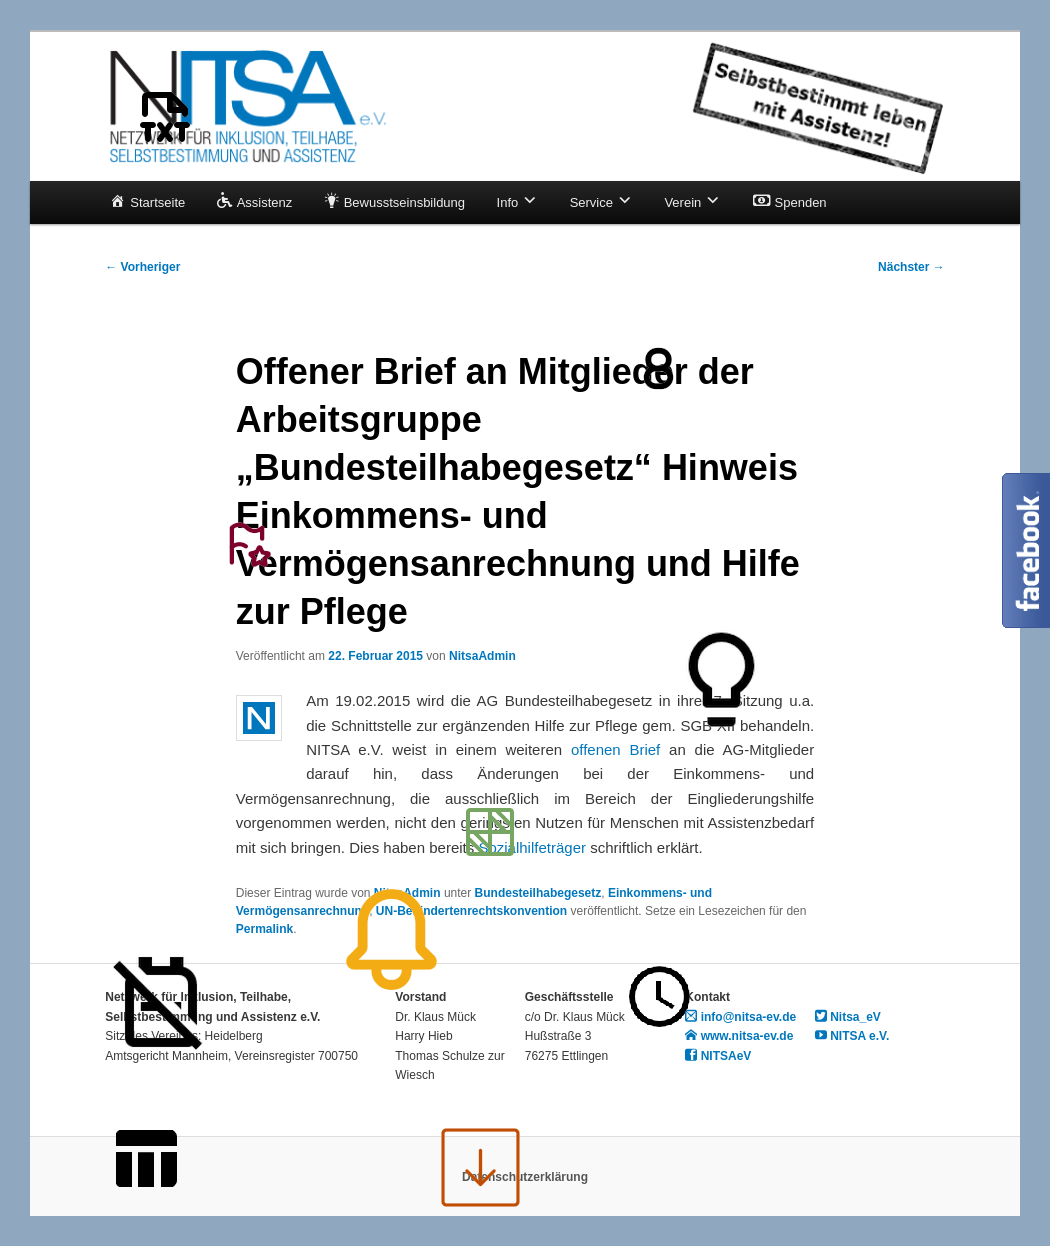 The height and width of the screenshot is (1246, 1050). Describe the element at coordinates (247, 543) in the screenshot. I see `mark as featured or important` at that location.